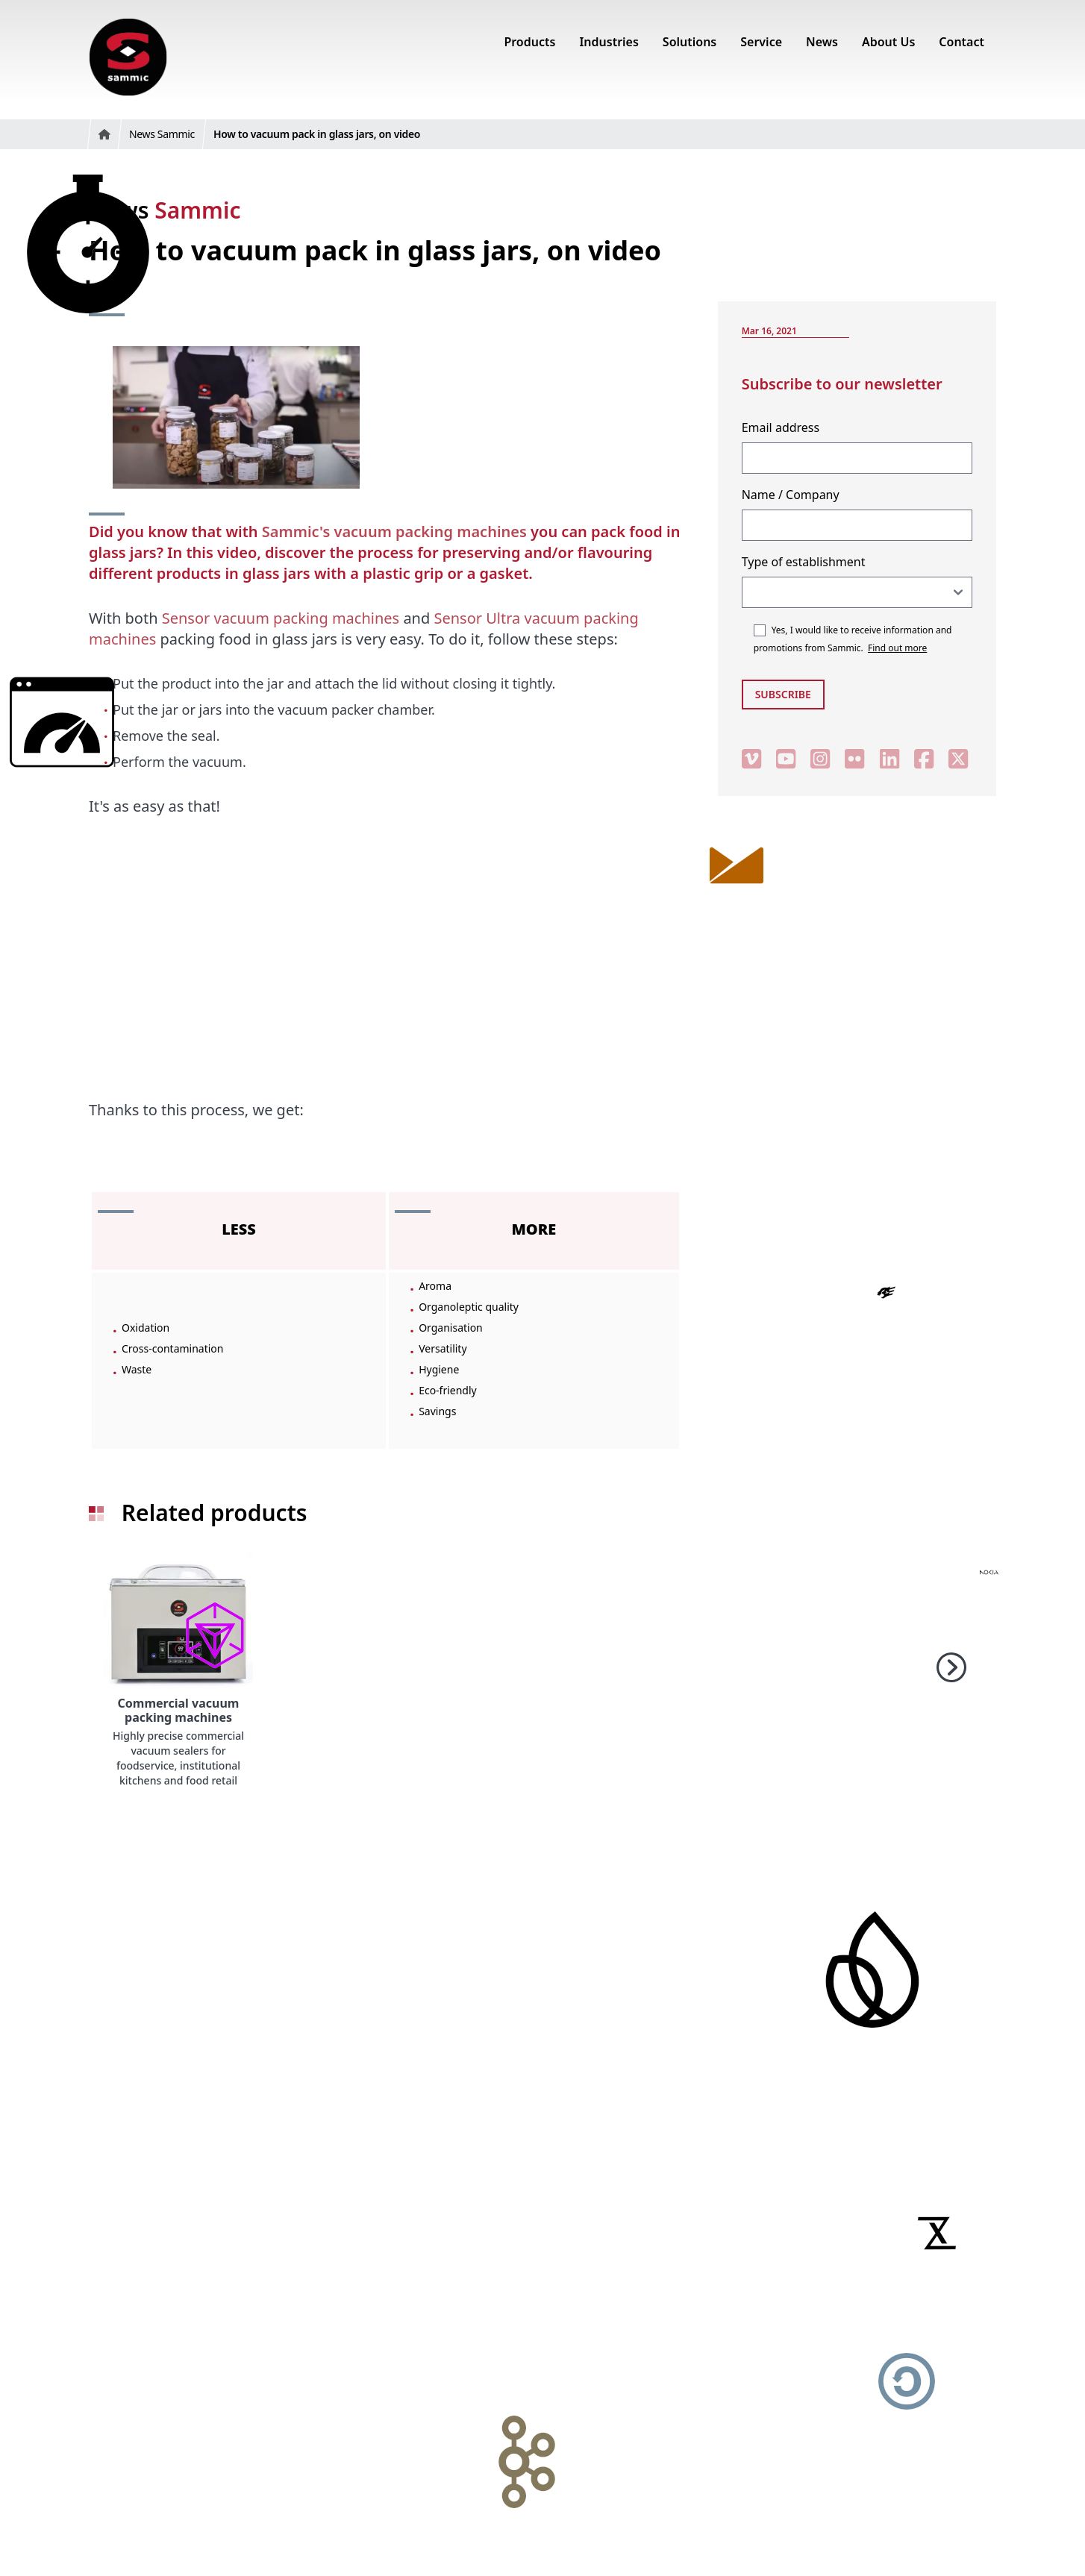 The image size is (1085, 2576). What do you see at coordinates (737, 865) in the screenshot?
I see `Campaign Monitor logo` at bounding box center [737, 865].